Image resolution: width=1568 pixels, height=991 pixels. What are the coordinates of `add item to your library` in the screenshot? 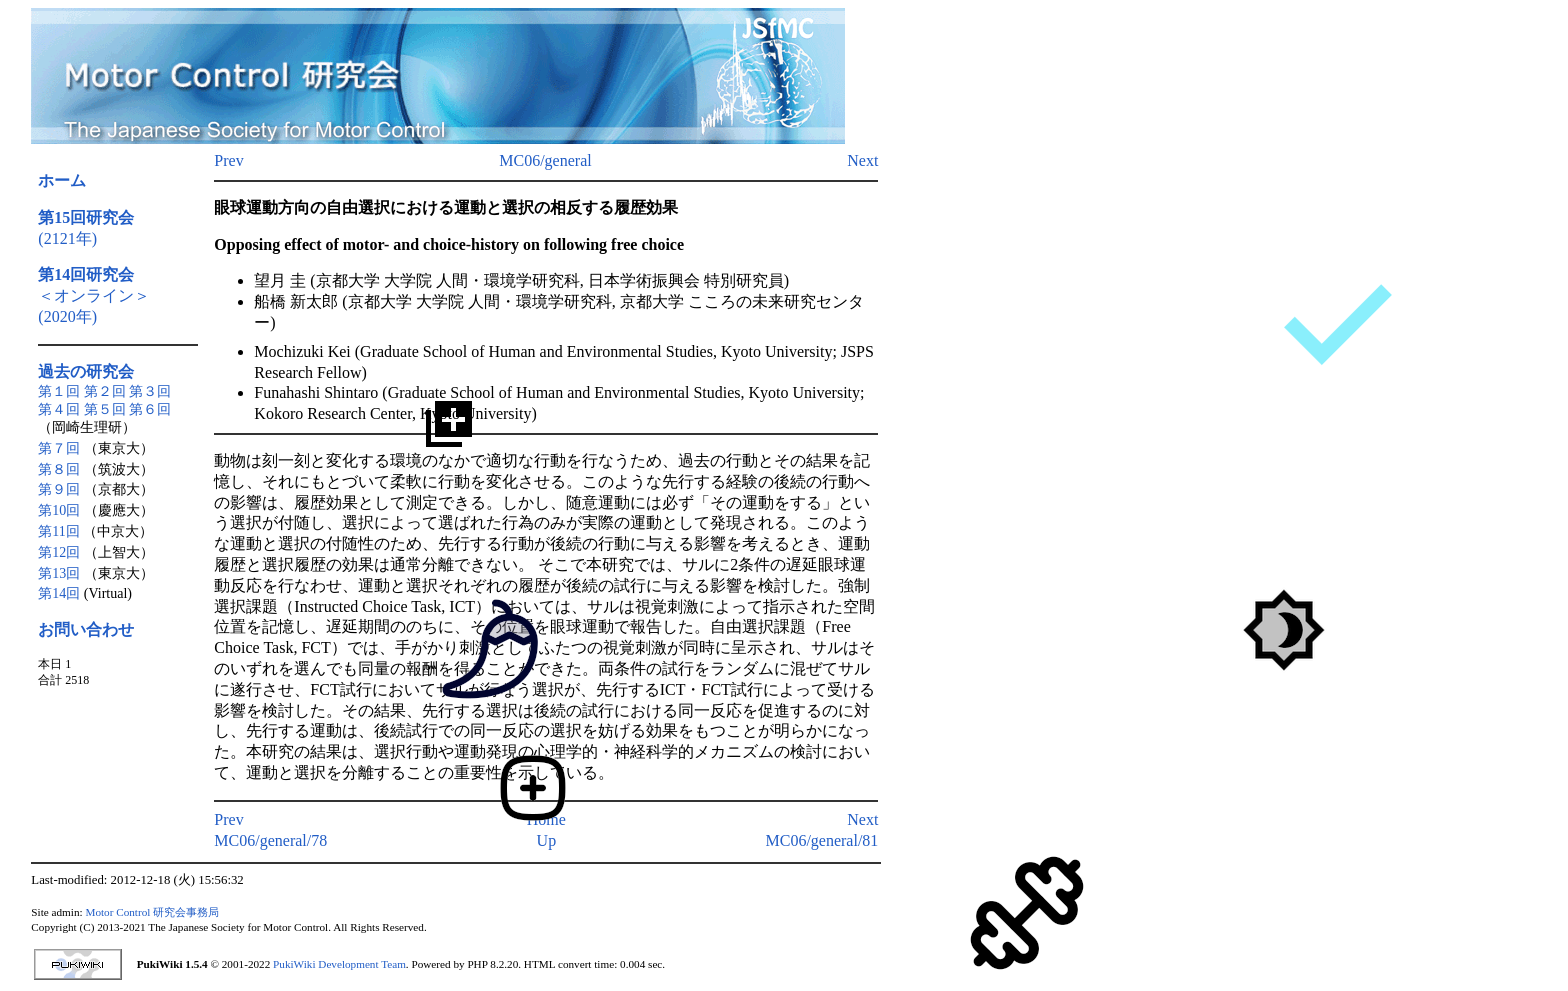 It's located at (449, 424).